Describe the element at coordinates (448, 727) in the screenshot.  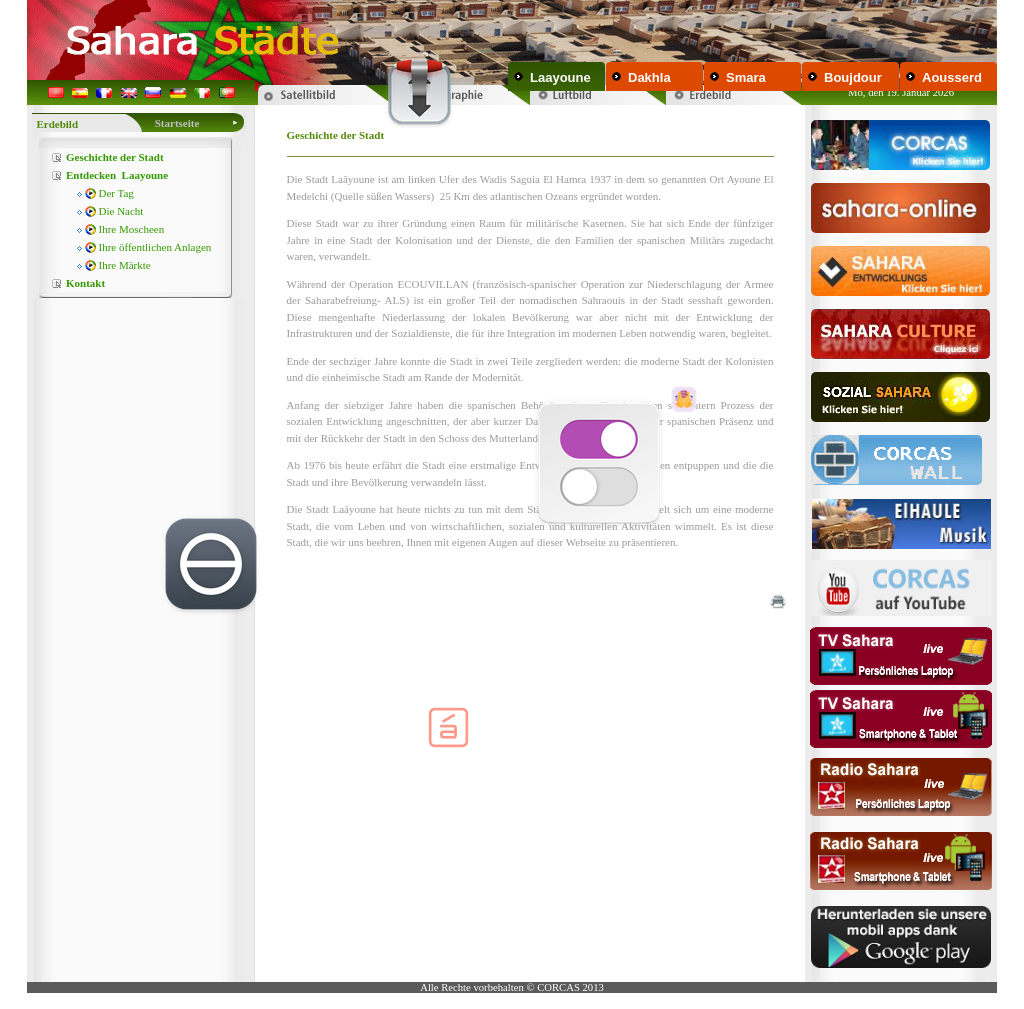
I see `open character map to insert special symbols` at that location.